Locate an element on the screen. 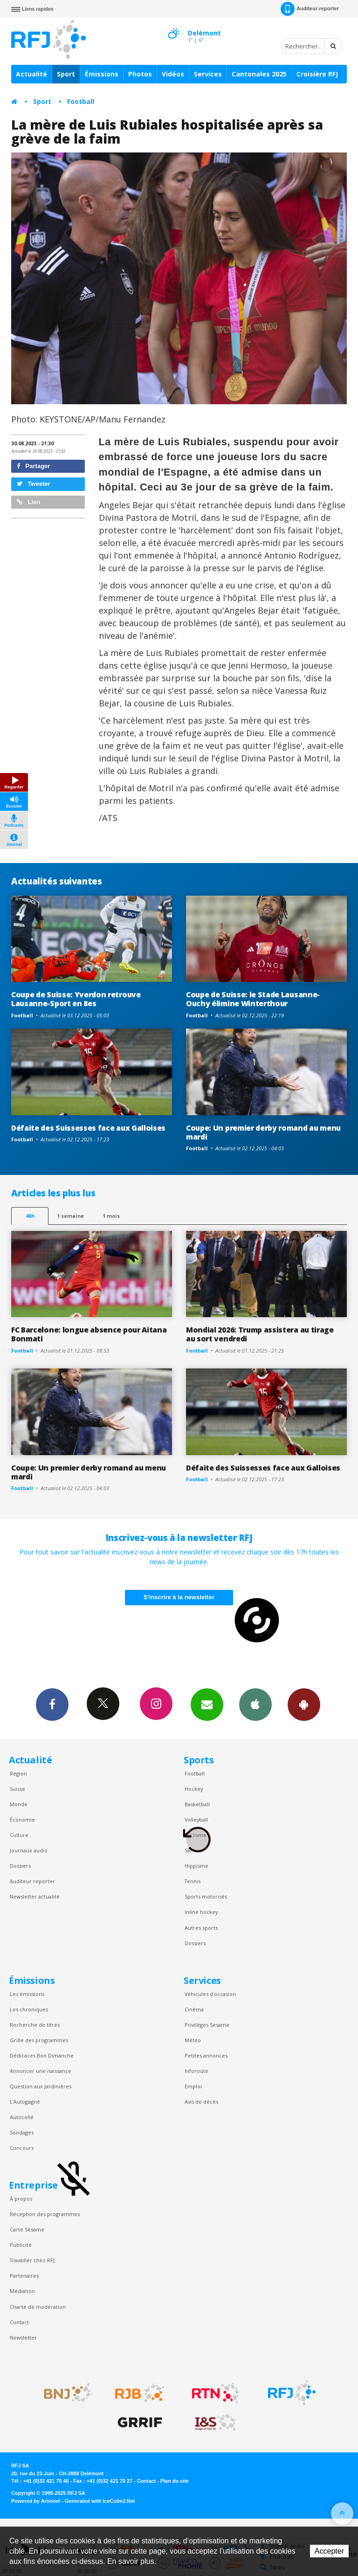 This screenshot has height=2576, width=358. undo last action is located at coordinates (198, 1839).